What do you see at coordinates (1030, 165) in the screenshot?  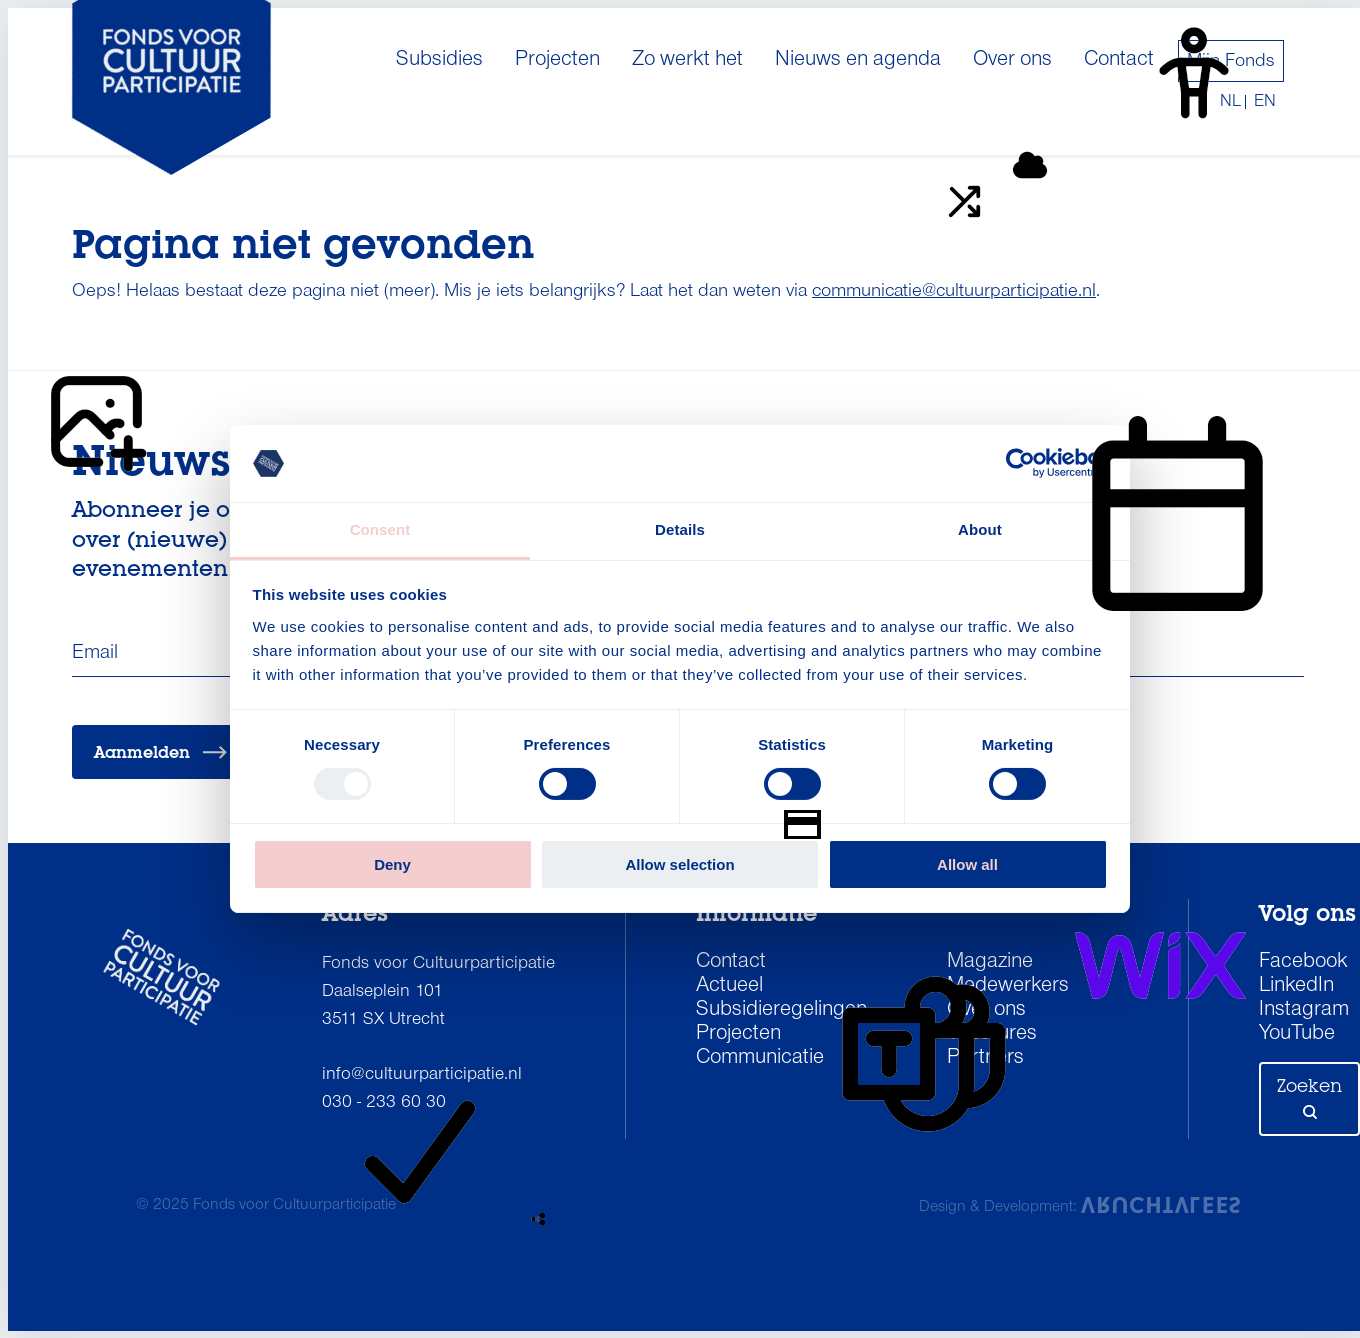 I see `access cloud storage` at bounding box center [1030, 165].